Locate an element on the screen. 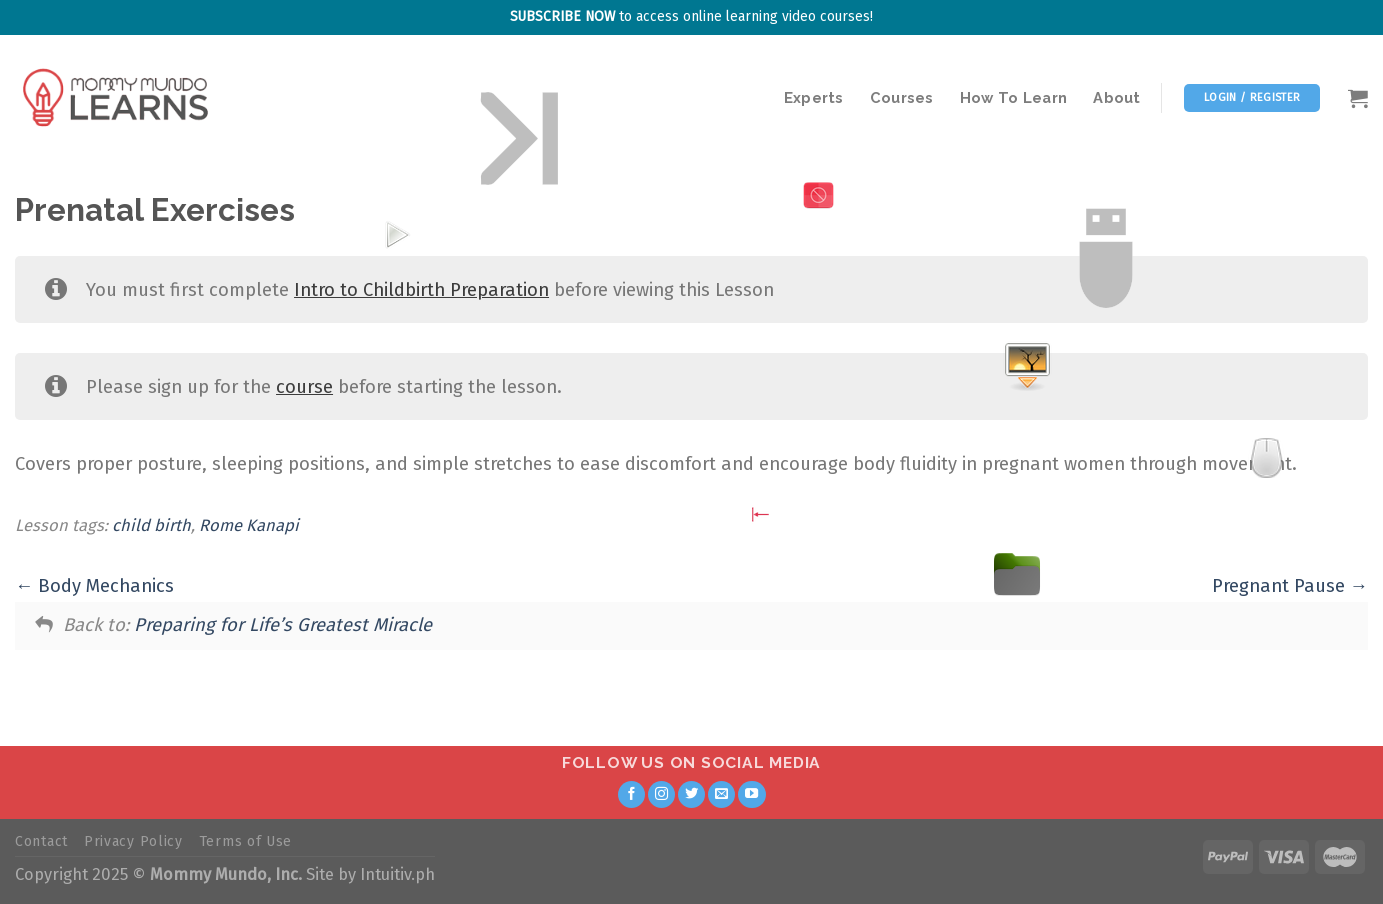 Image resolution: width=1383 pixels, height=904 pixels. go to the first item in a list or sequence is located at coordinates (760, 514).